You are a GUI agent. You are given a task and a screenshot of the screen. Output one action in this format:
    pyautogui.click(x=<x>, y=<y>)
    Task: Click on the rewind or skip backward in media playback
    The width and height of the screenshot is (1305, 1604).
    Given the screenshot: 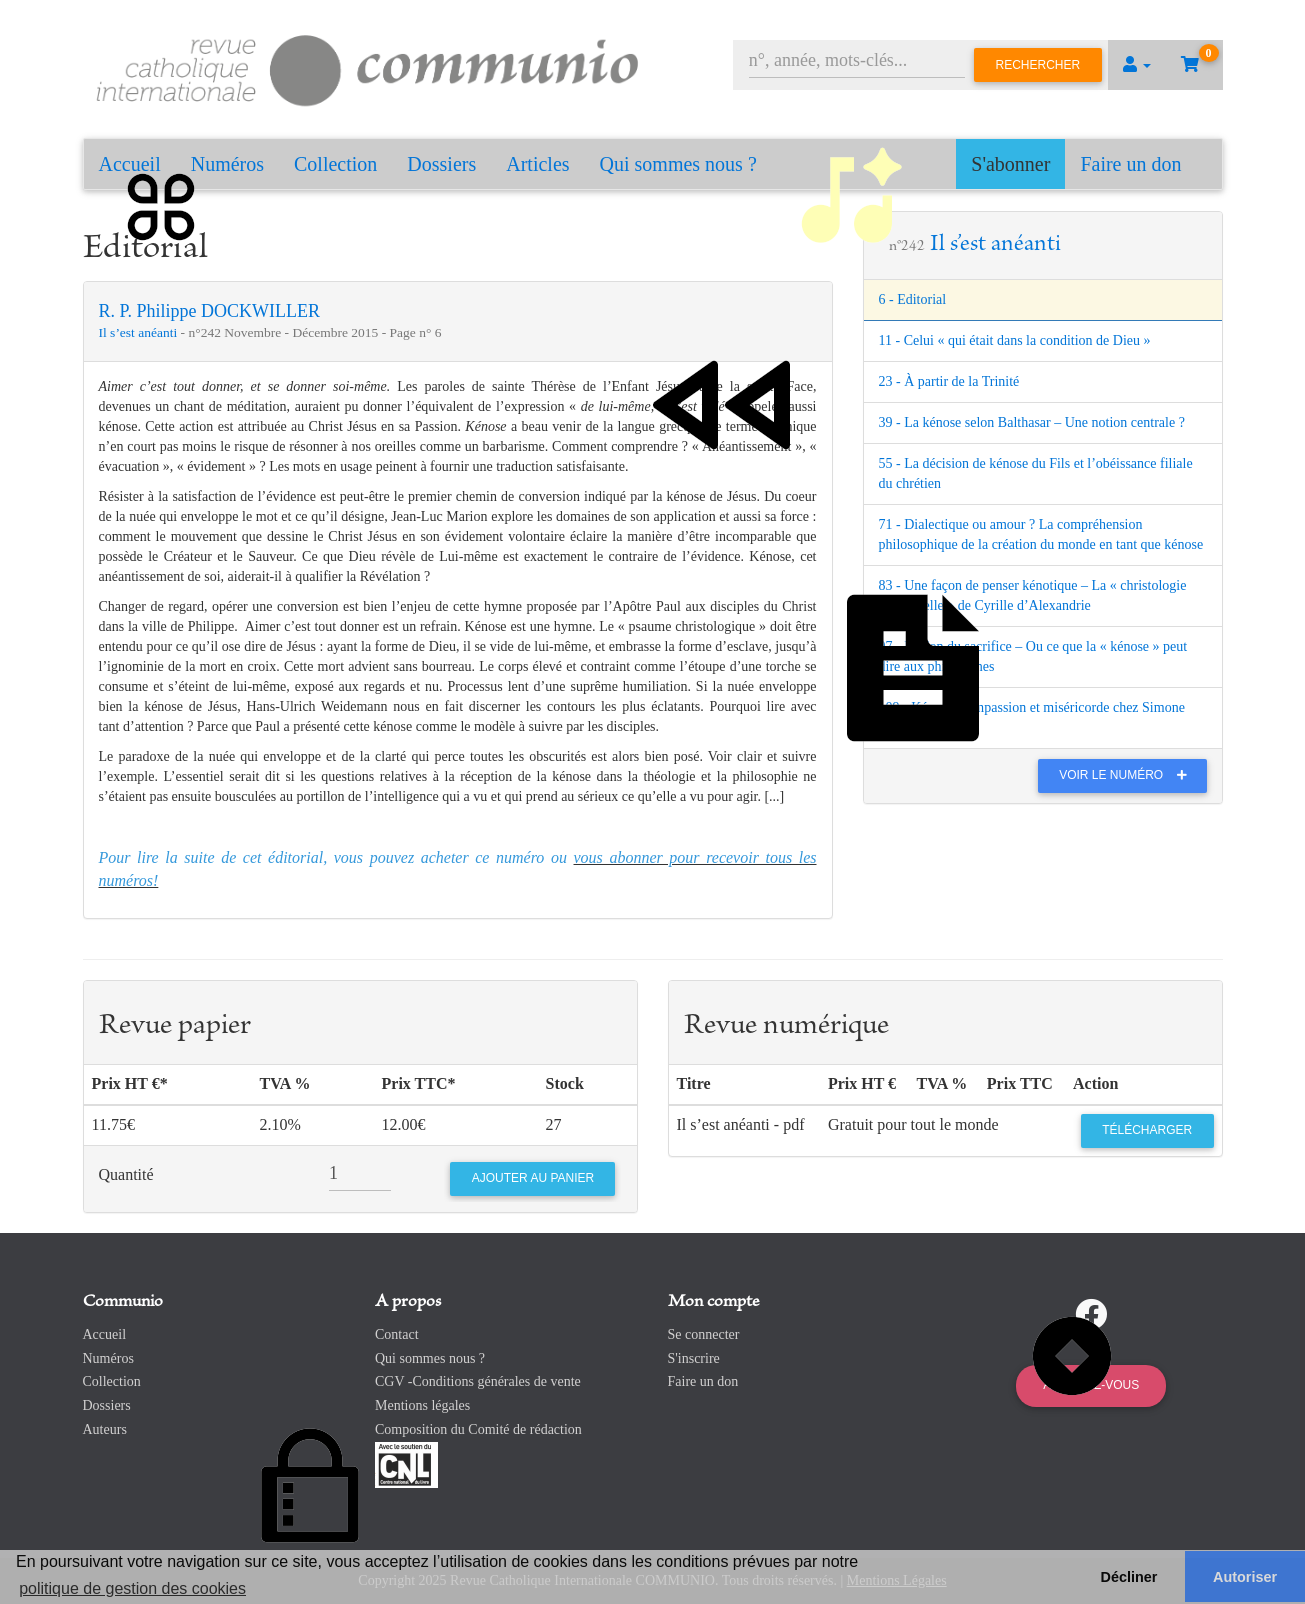 What is the action you would take?
    pyautogui.click(x=726, y=405)
    